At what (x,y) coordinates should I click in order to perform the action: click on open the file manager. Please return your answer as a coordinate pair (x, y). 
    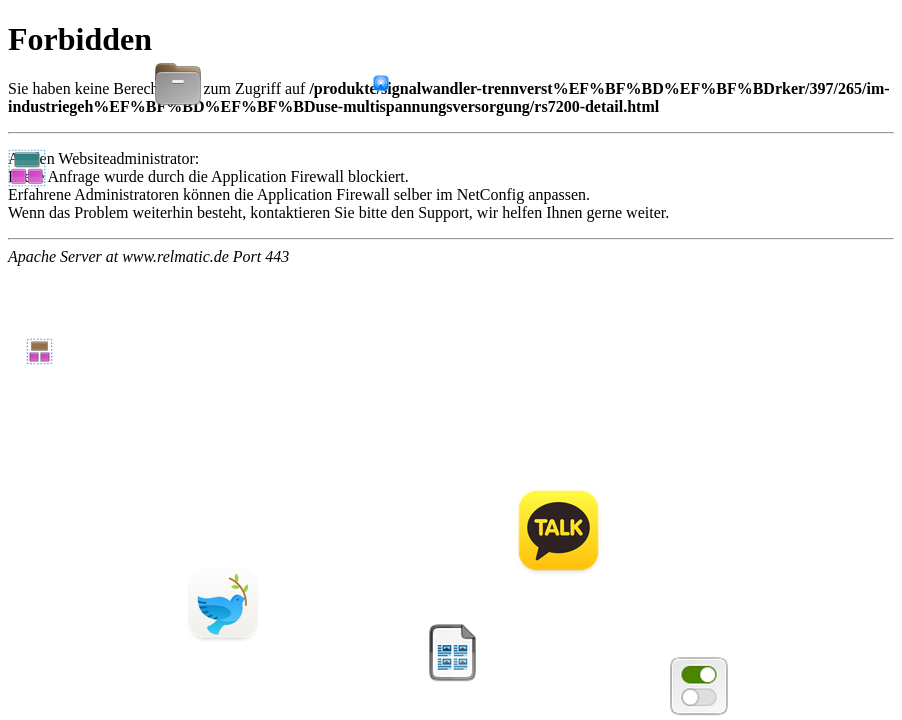
    Looking at the image, I should click on (178, 84).